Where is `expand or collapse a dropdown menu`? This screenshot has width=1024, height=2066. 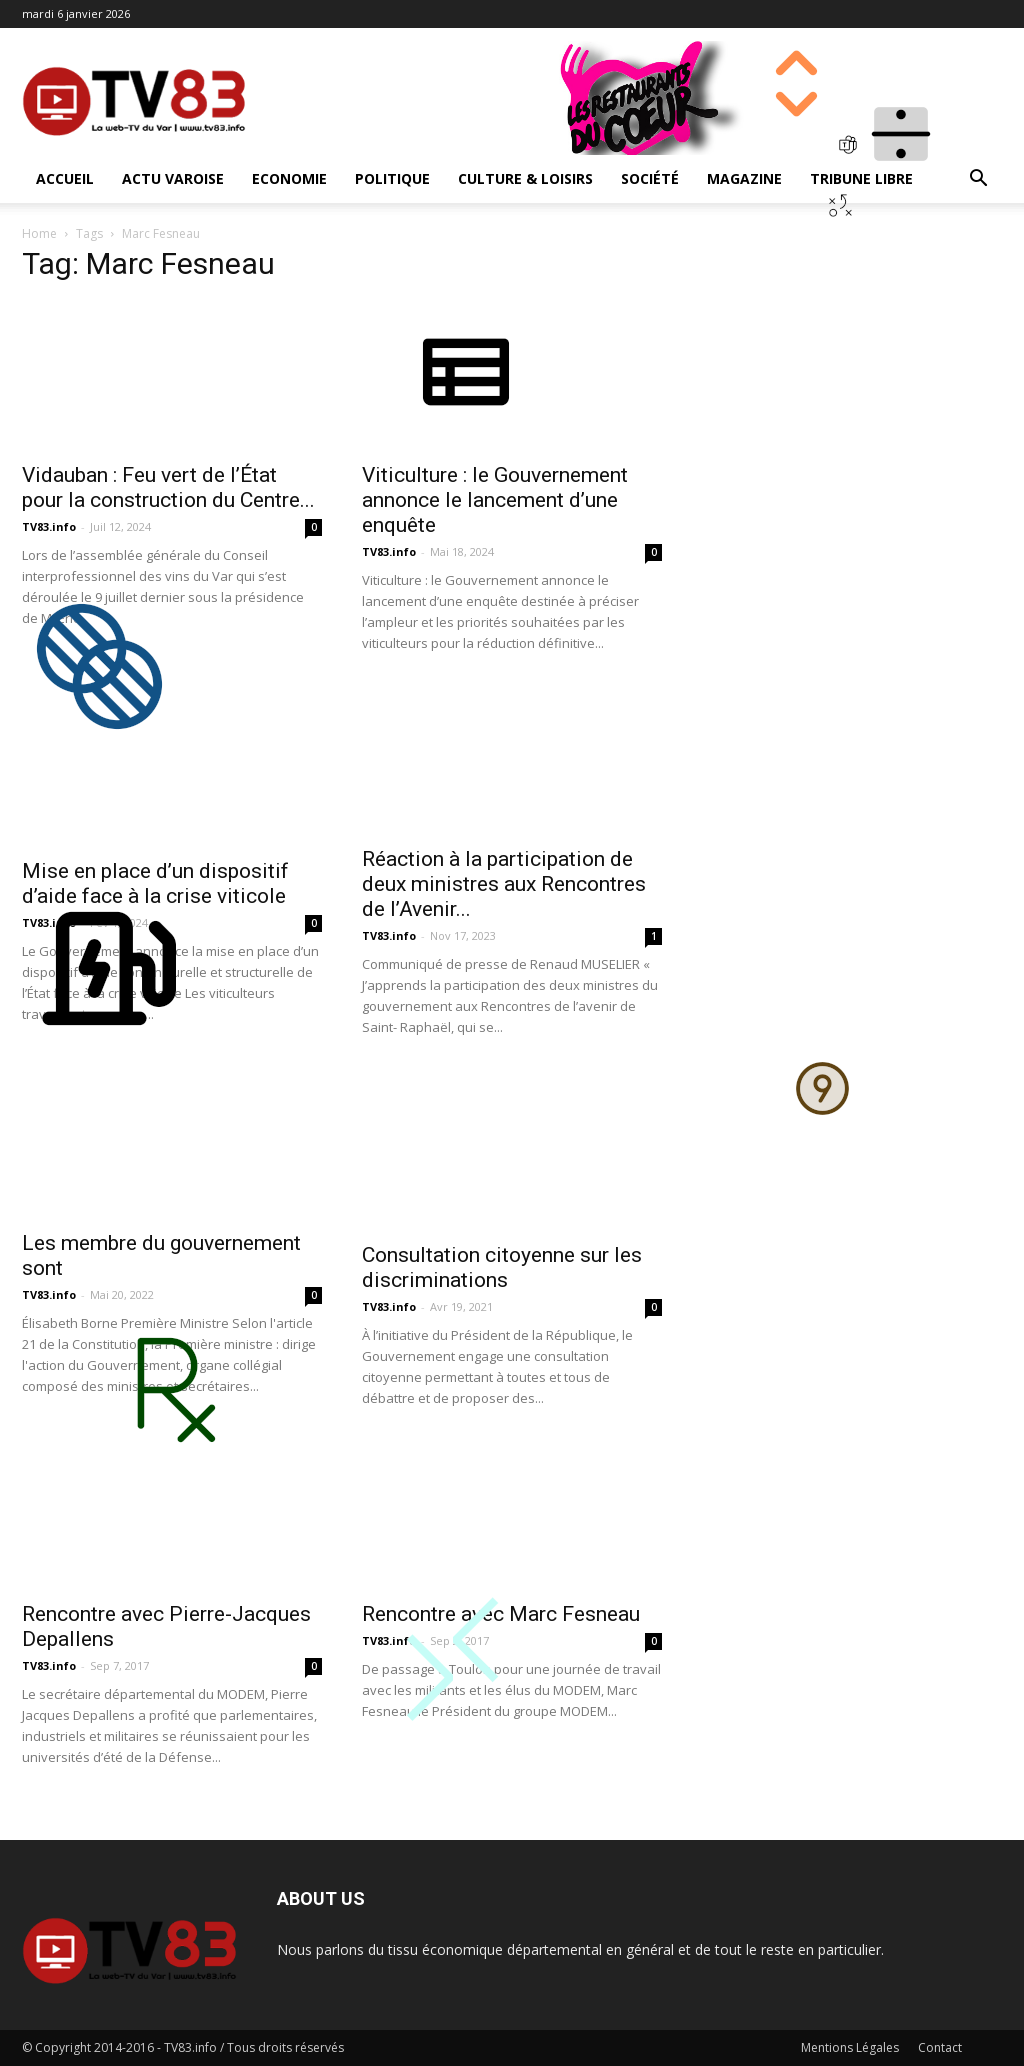
expand or collapse a dropdown menu is located at coordinates (796, 83).